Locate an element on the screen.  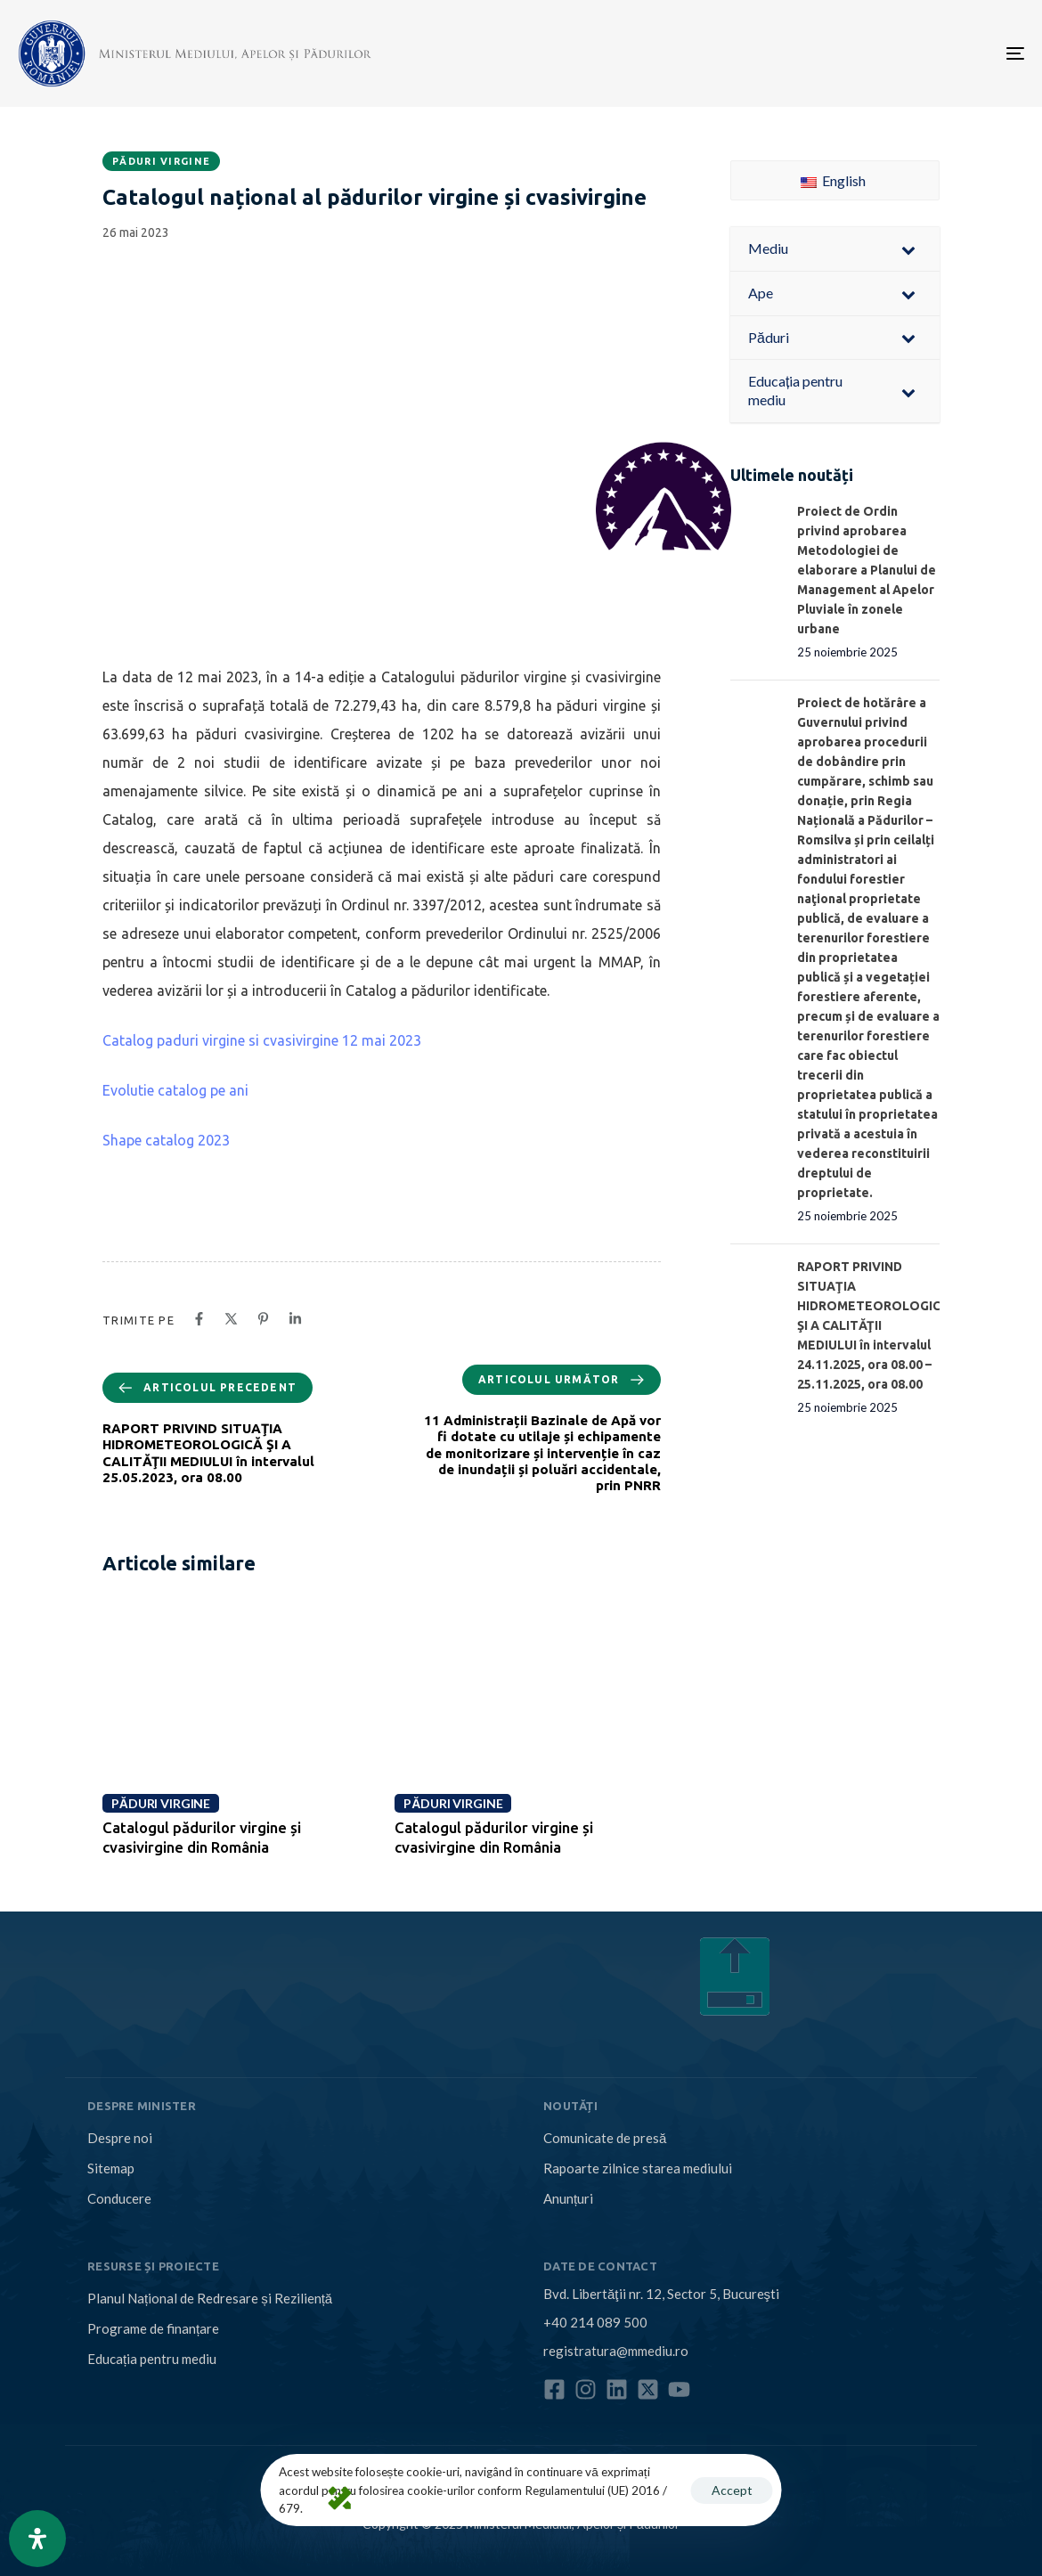
open the Paramount+ streaming app is located at coordinates (663, 496).